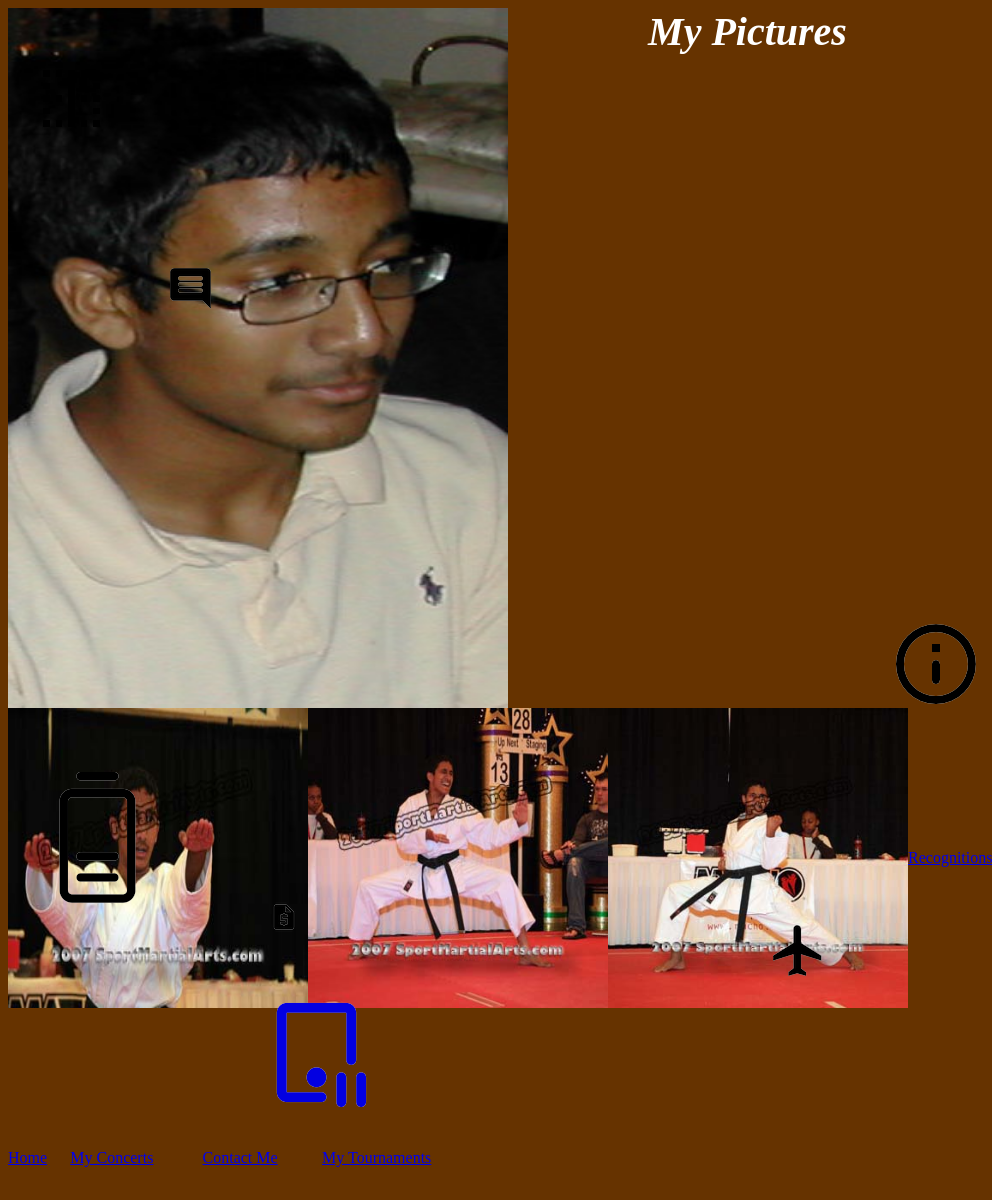 This screenshot has width=992, height=1200. Describe the element at coordinates (97, 839) in the screenshot. I see `indicates medium battery level` at that location.